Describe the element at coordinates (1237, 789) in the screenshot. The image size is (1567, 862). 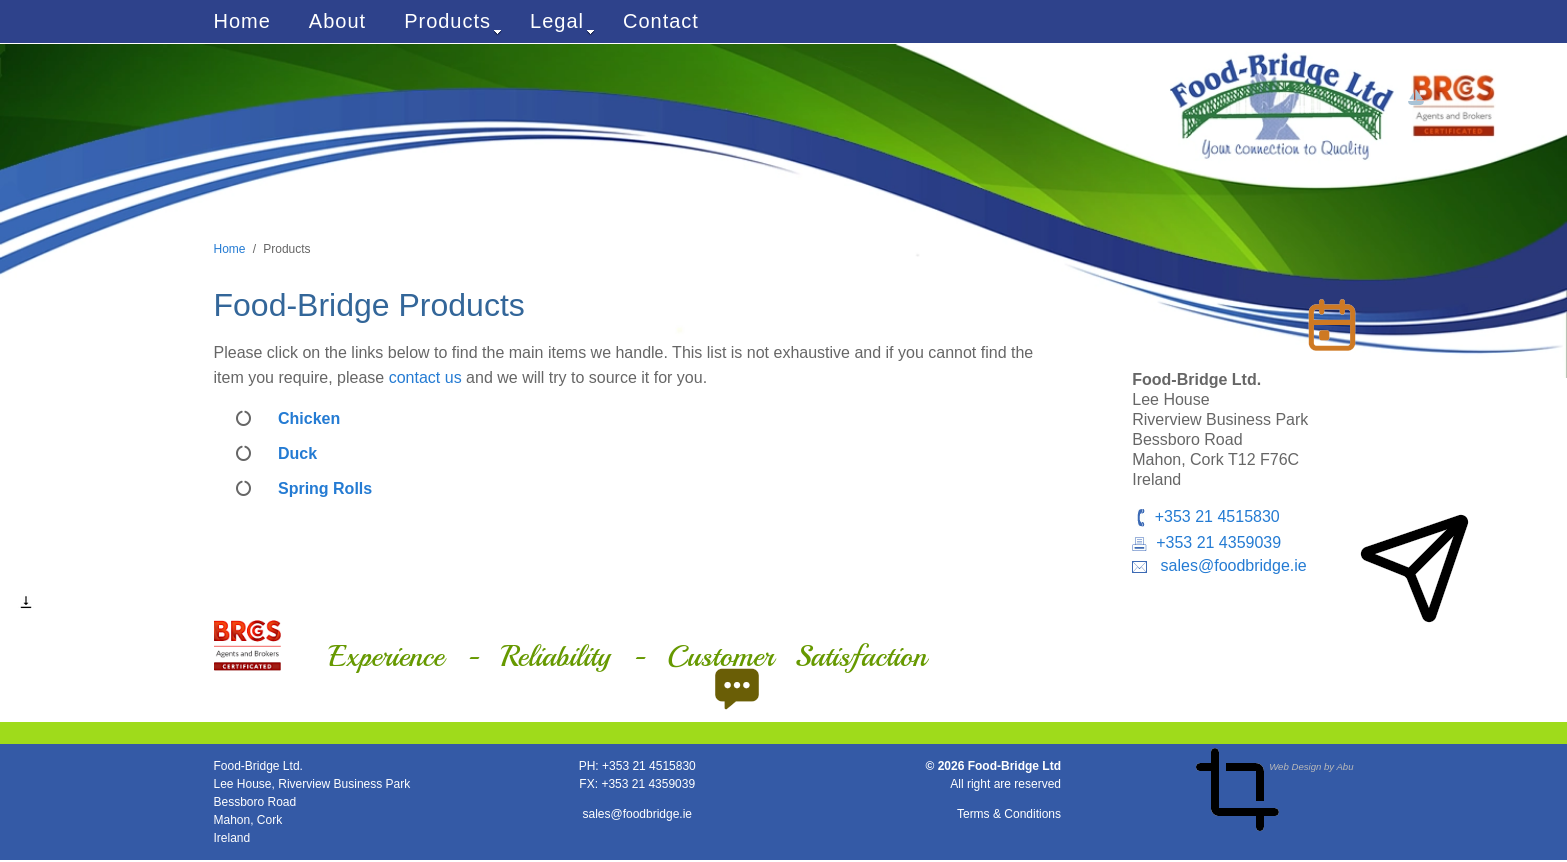
I see `crop an image` at that location.